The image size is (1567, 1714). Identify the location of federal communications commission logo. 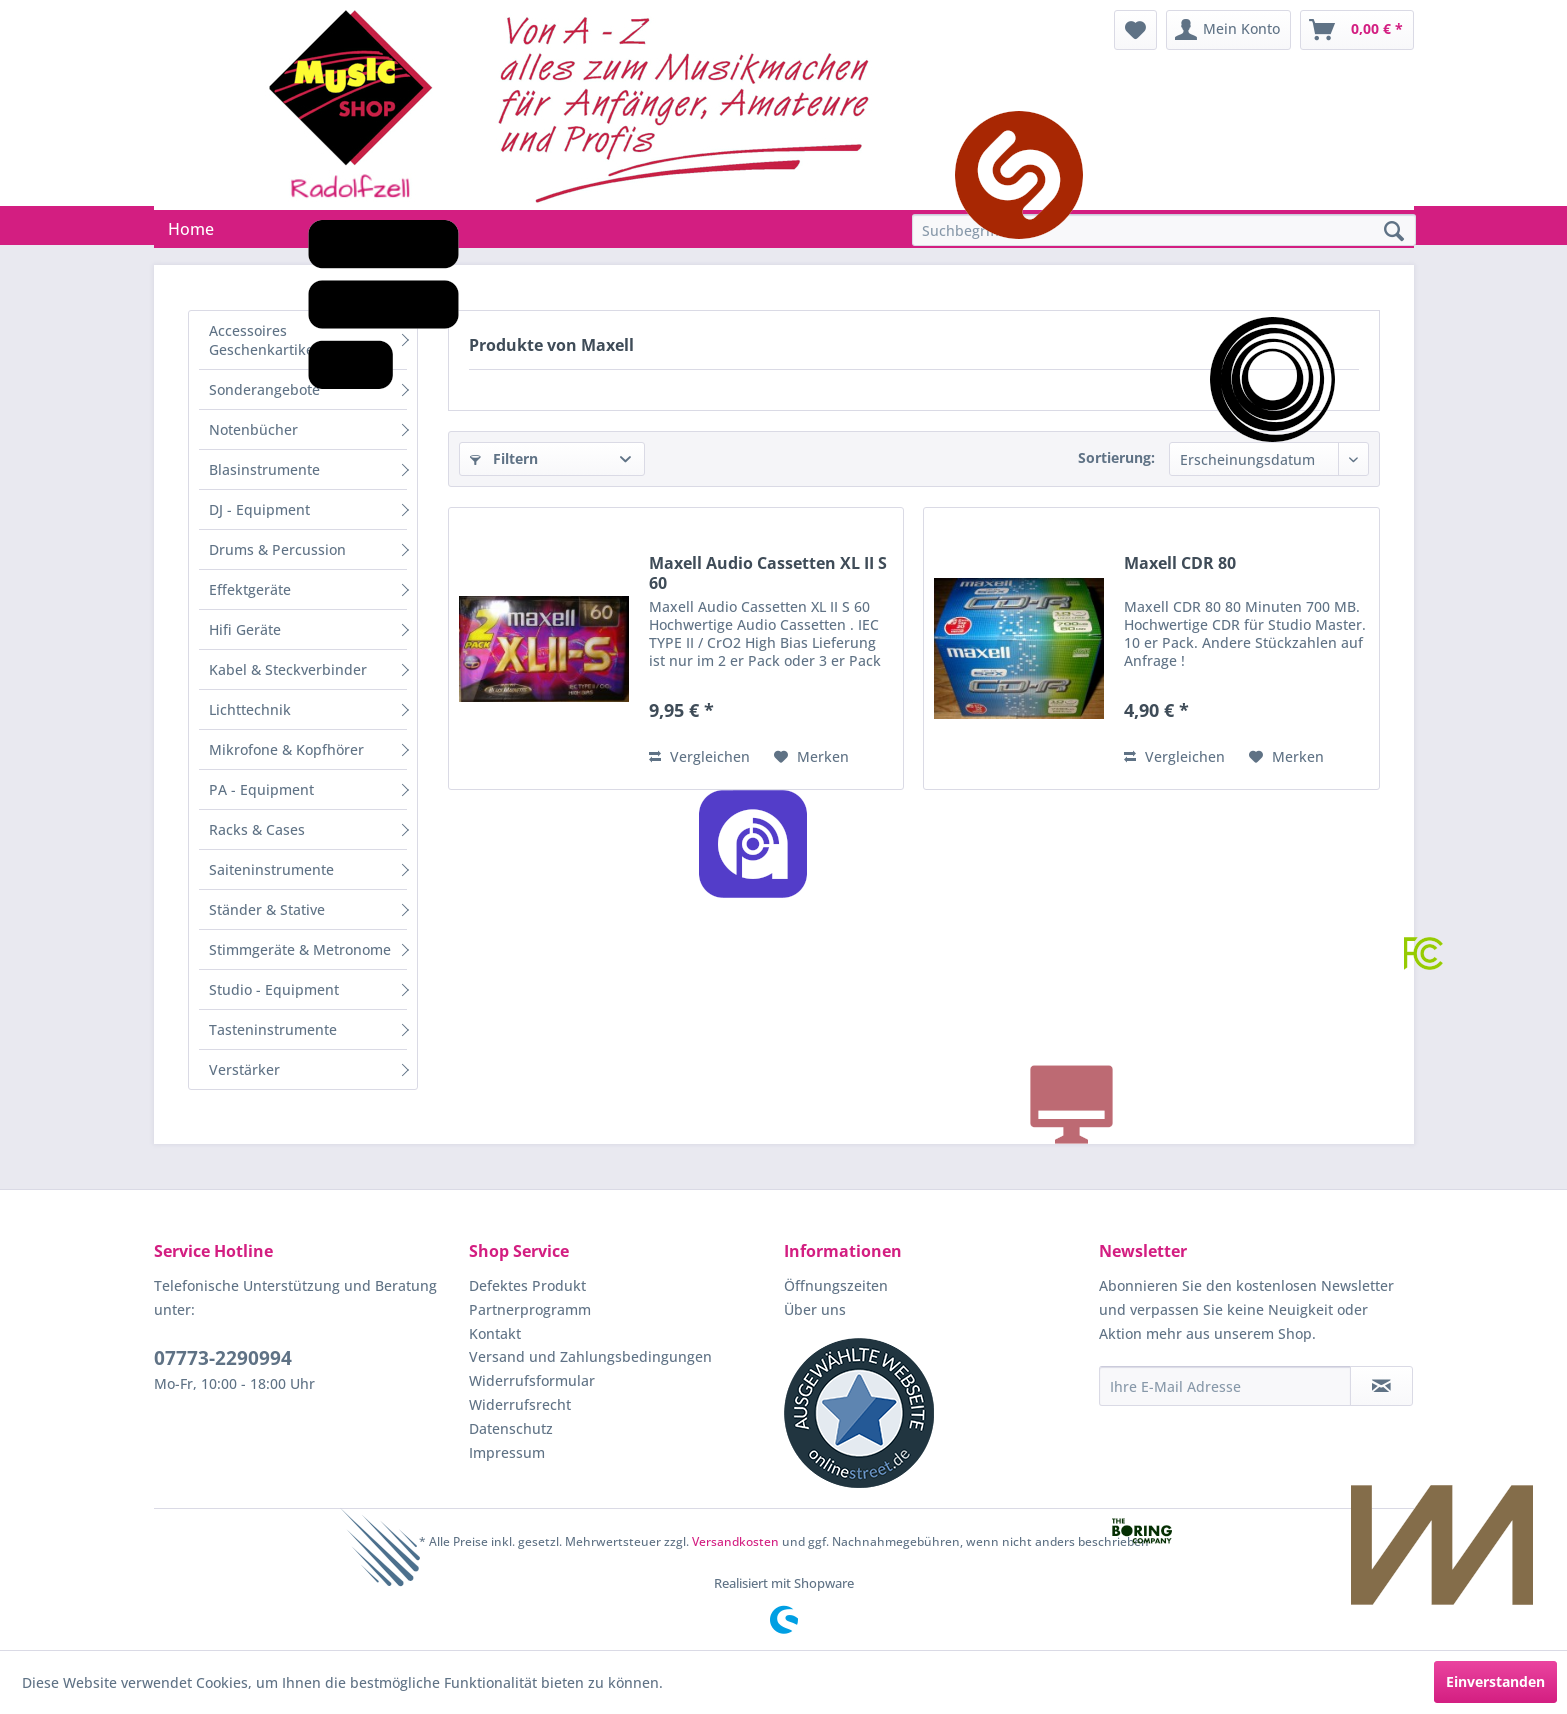
(1423, 953).